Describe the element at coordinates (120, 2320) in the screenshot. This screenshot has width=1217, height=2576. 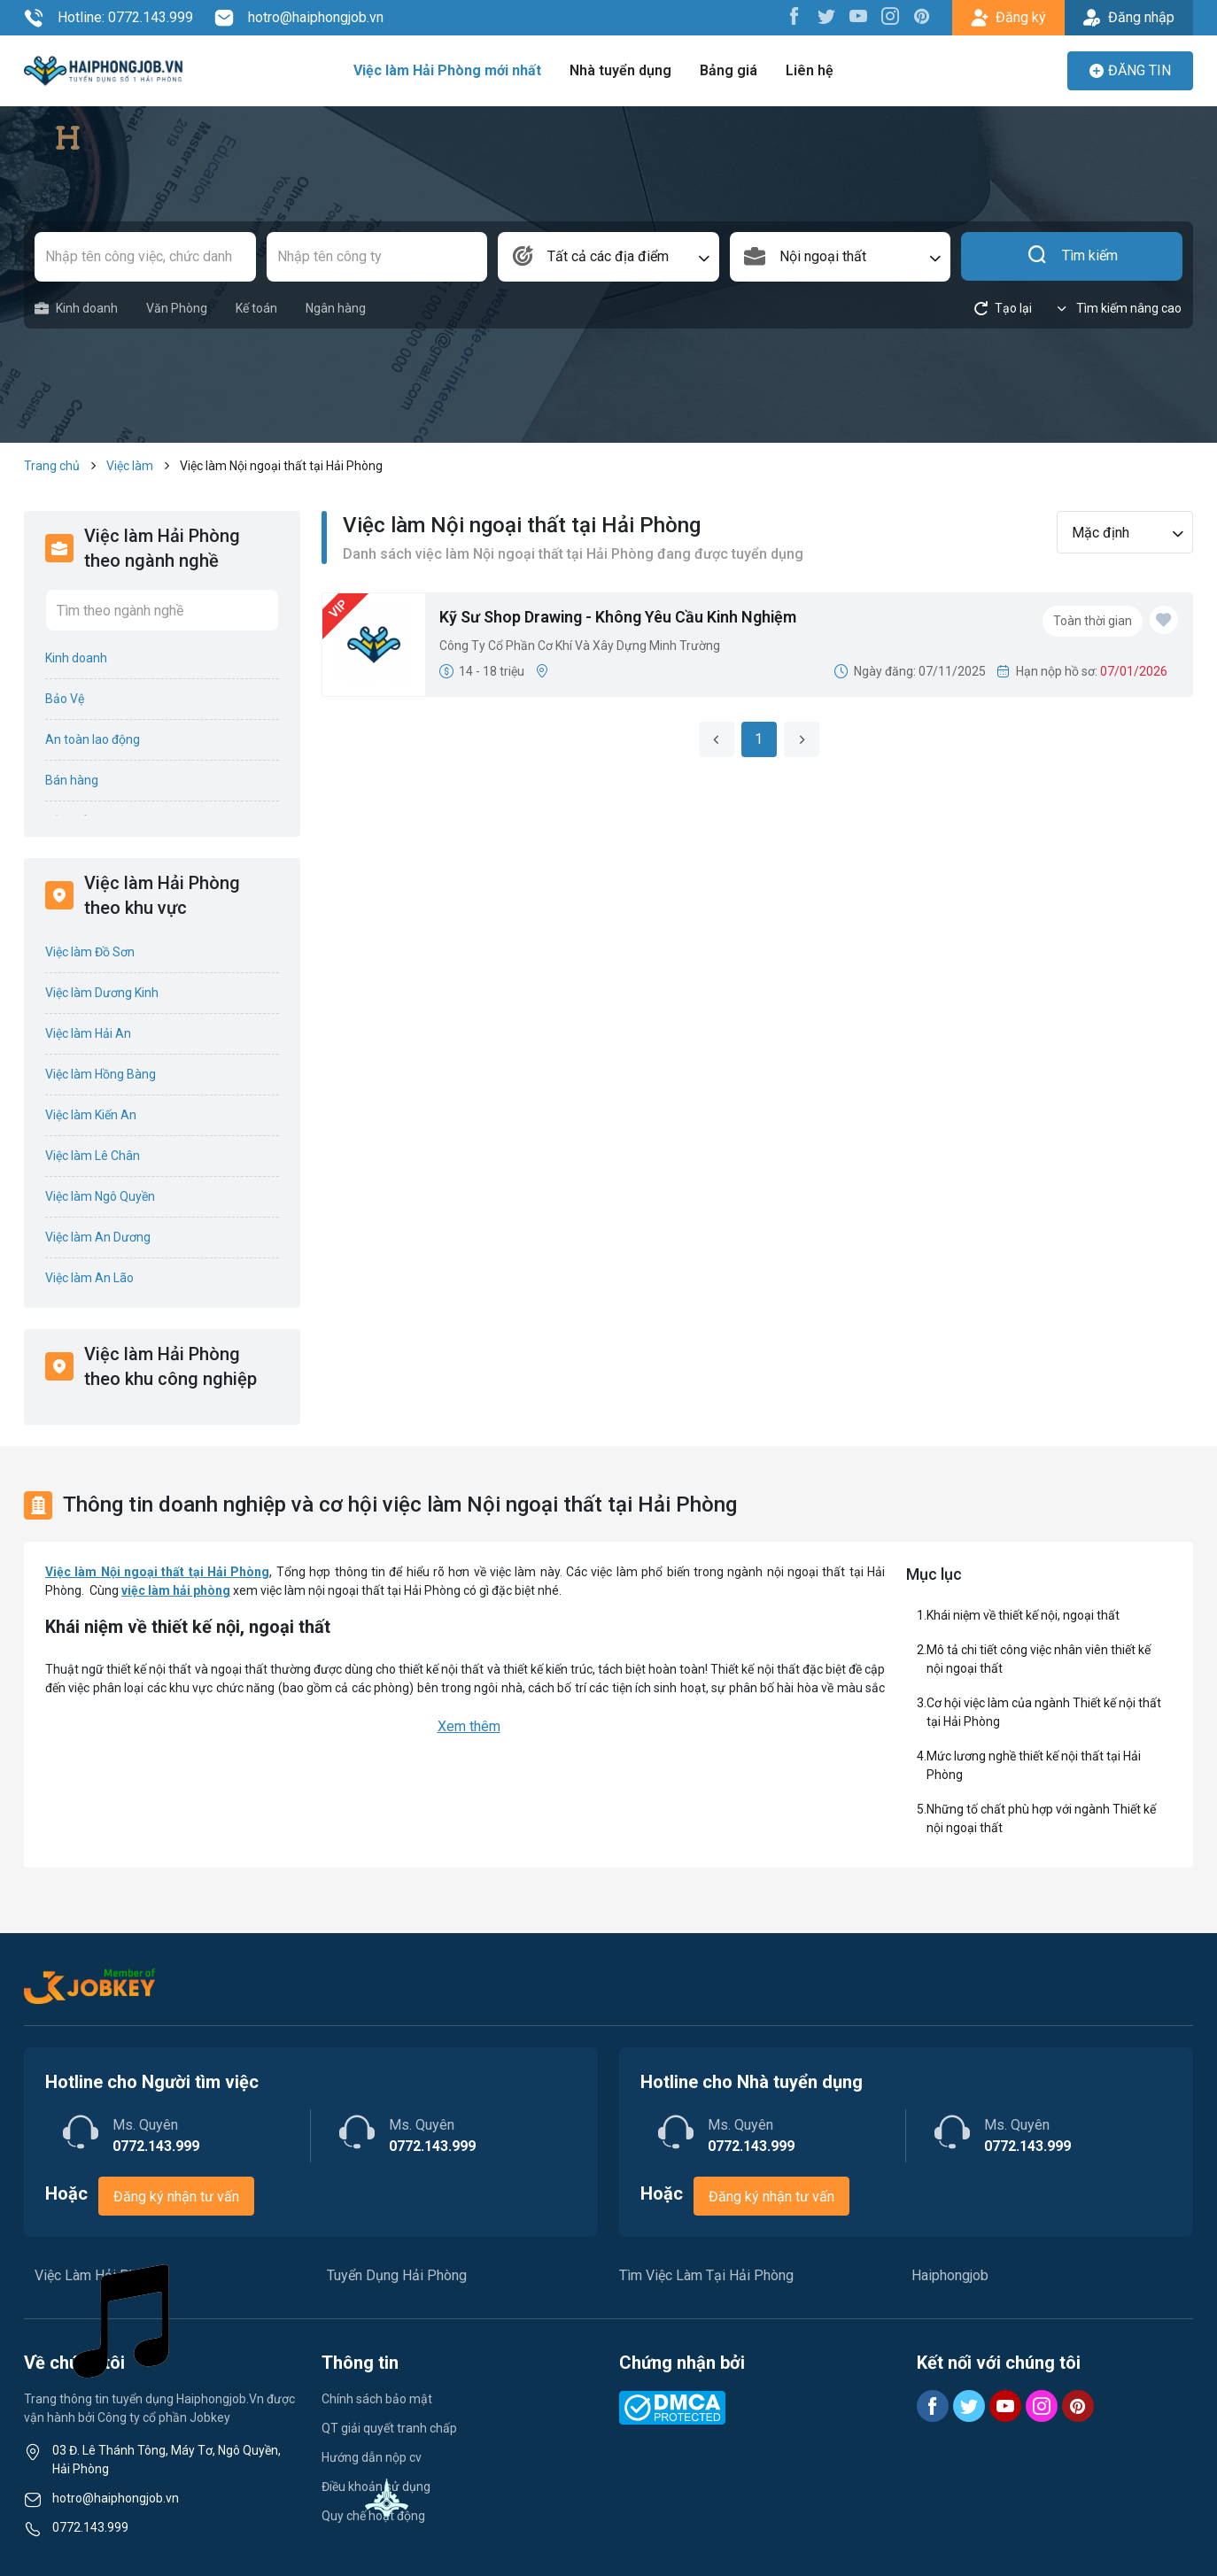
I see `open itunes music library` at that location.